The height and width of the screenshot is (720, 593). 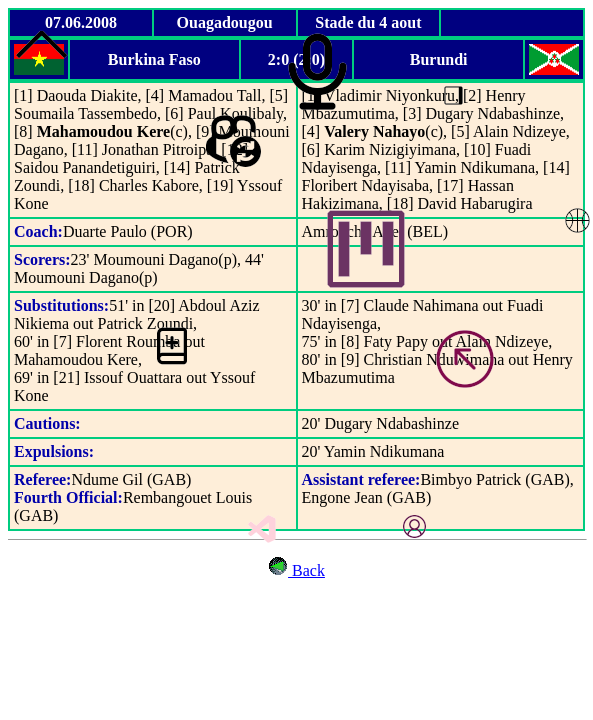 I want to click on open Visual Studio Code, so click(x=263, y=530).